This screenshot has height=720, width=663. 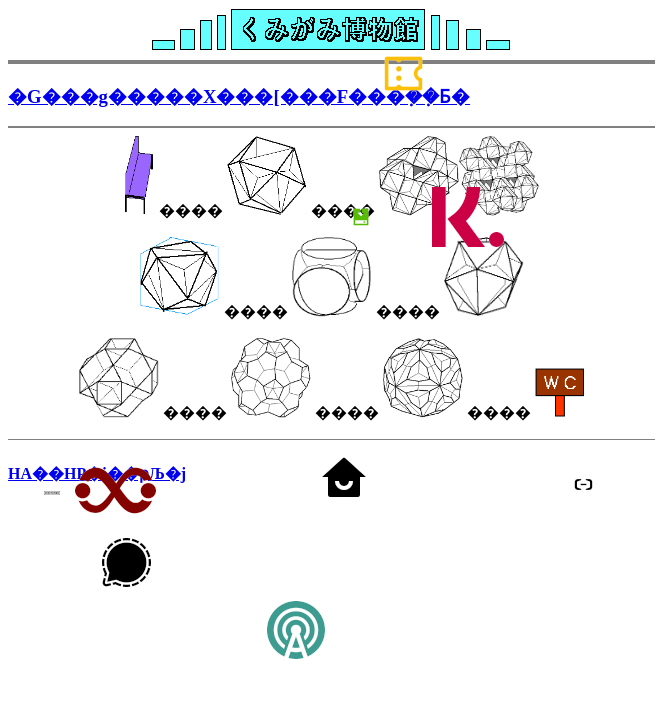 I want to click on craftsman brand logo, so click(x=52, y=493).